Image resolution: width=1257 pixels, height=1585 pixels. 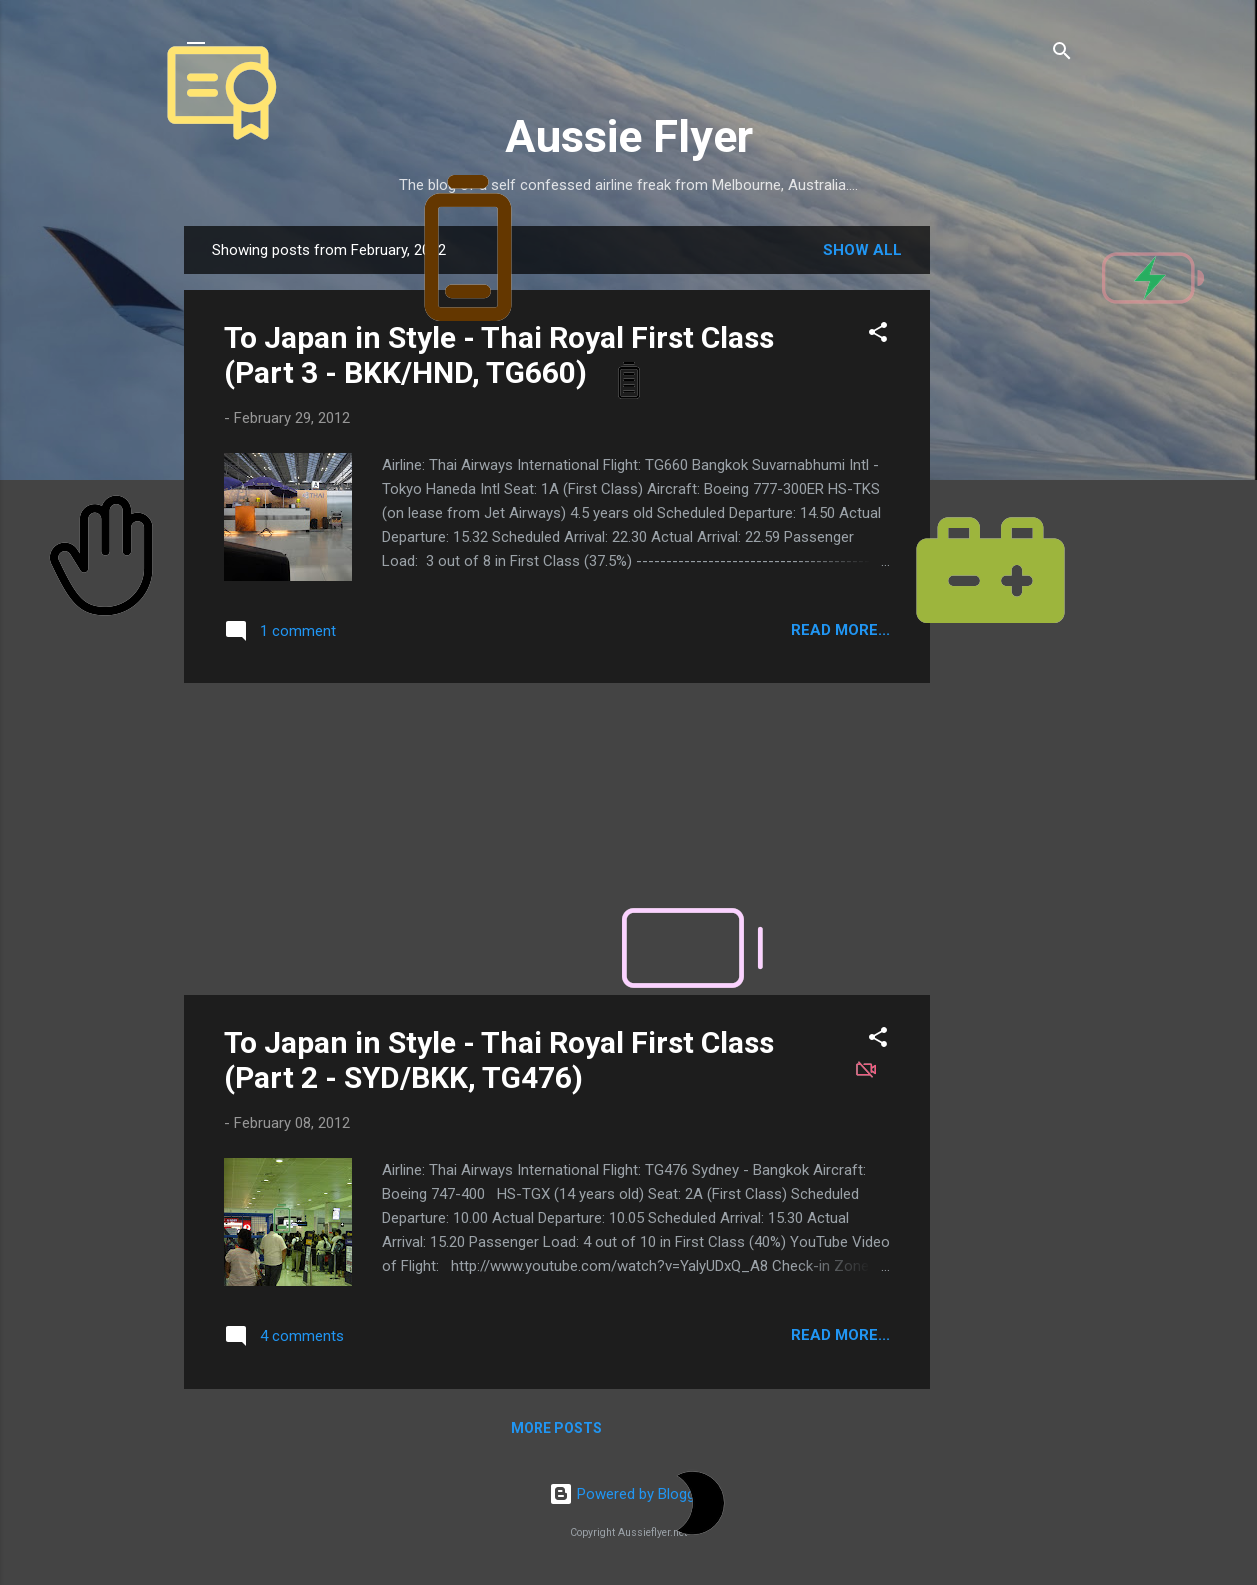 I want to click on indicates battery is empty but currently charging, so click(x=1153, y=278).